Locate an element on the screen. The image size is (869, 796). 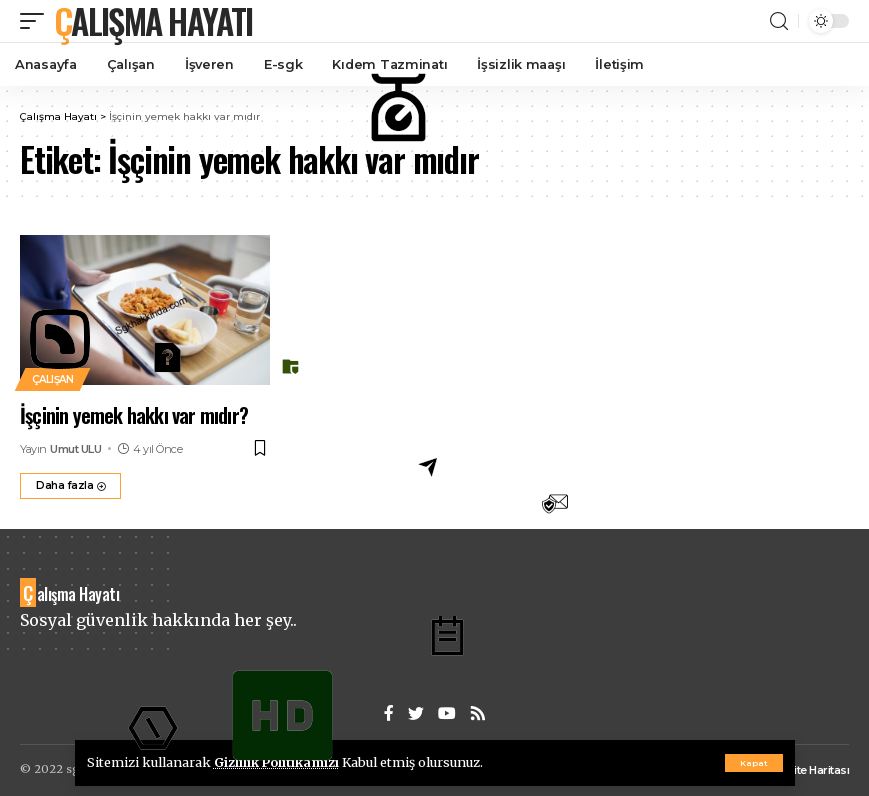
open spectrum app is located at coordinates (60, 339).